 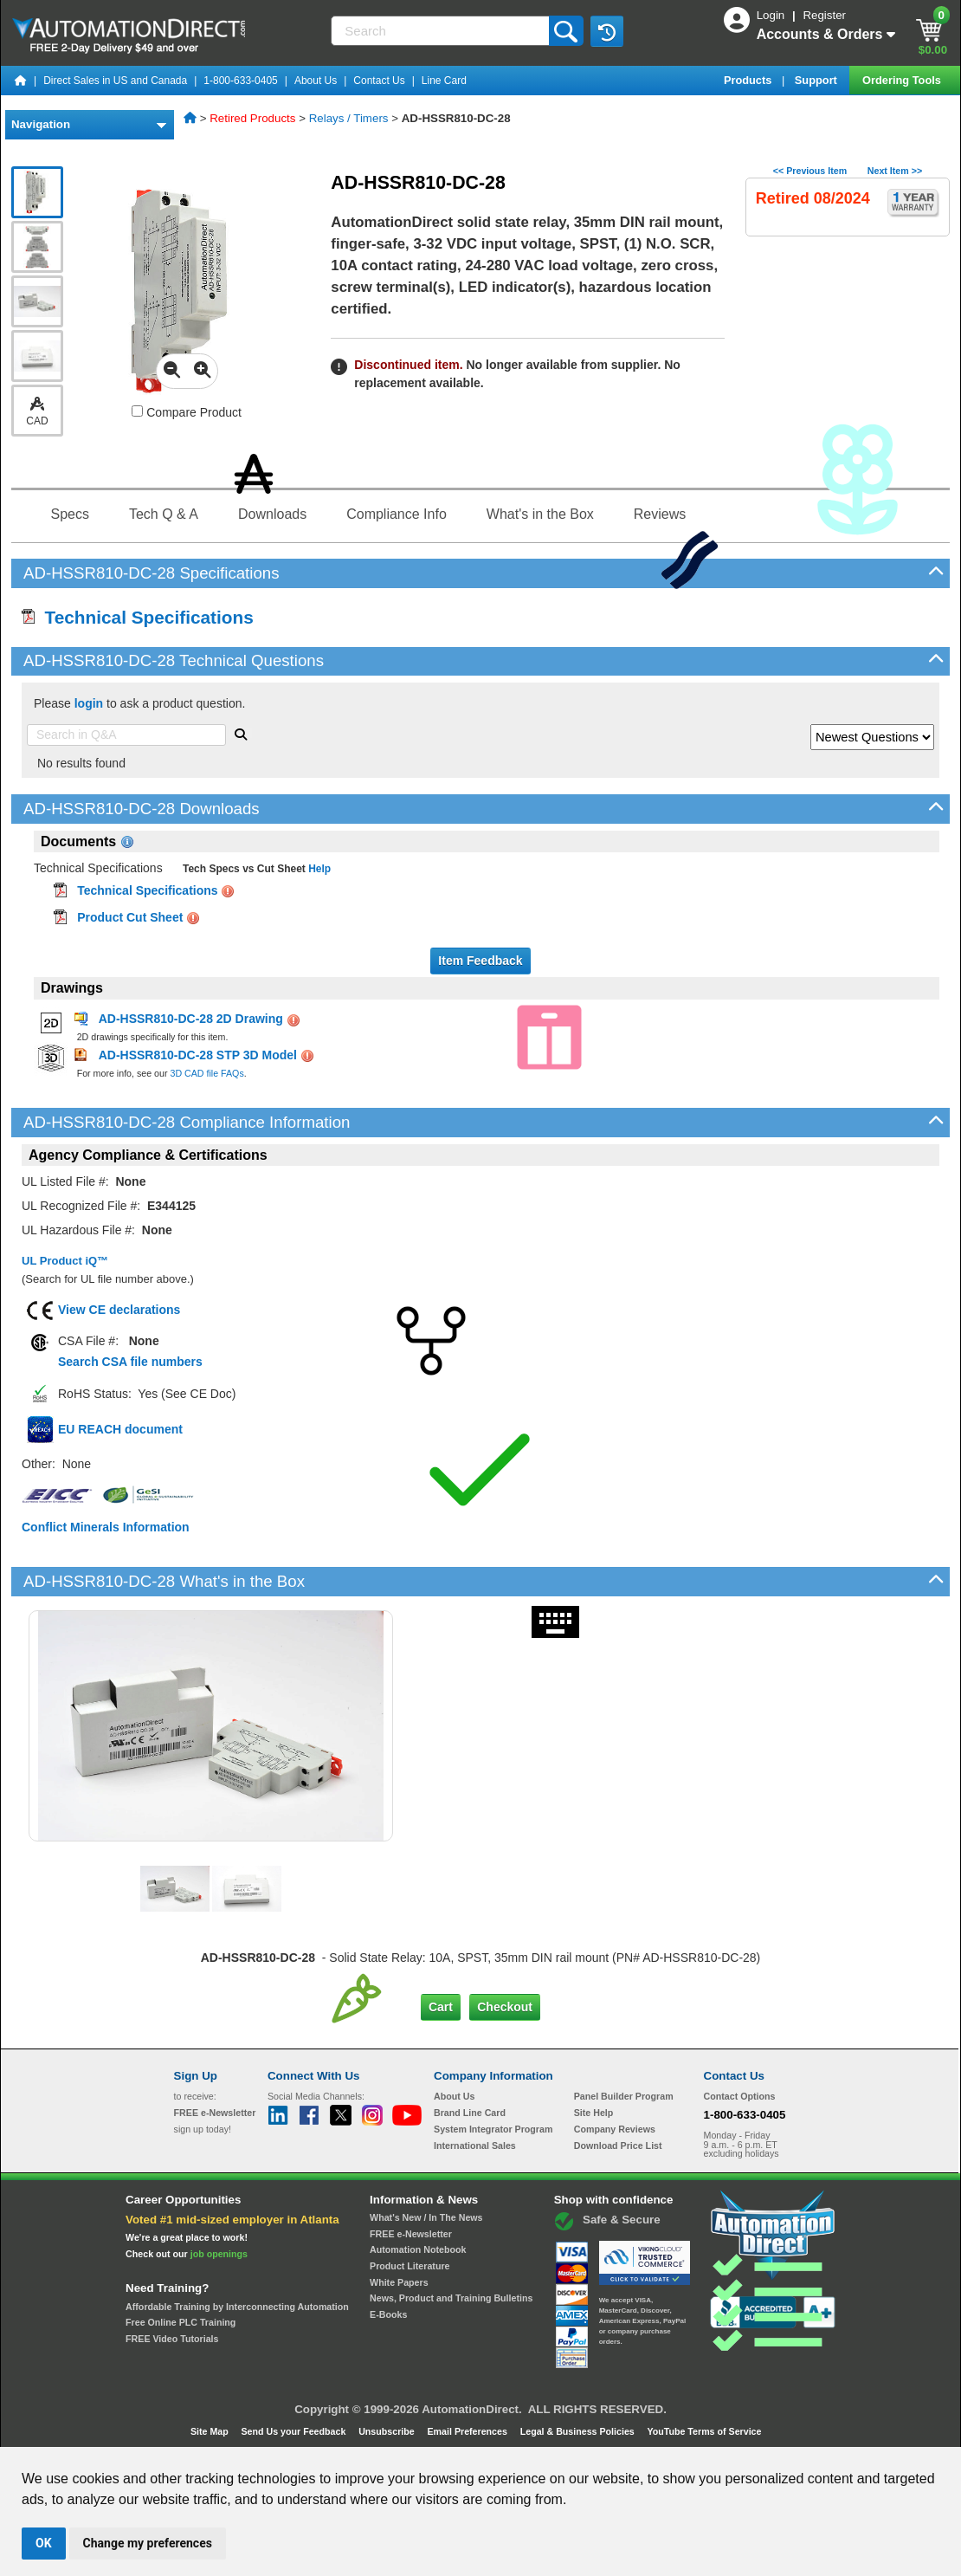 What do you see at coordinates (431, 1341) in the screenshot?
I see `fork a repository or branch` at bounding box center [431, 1341].